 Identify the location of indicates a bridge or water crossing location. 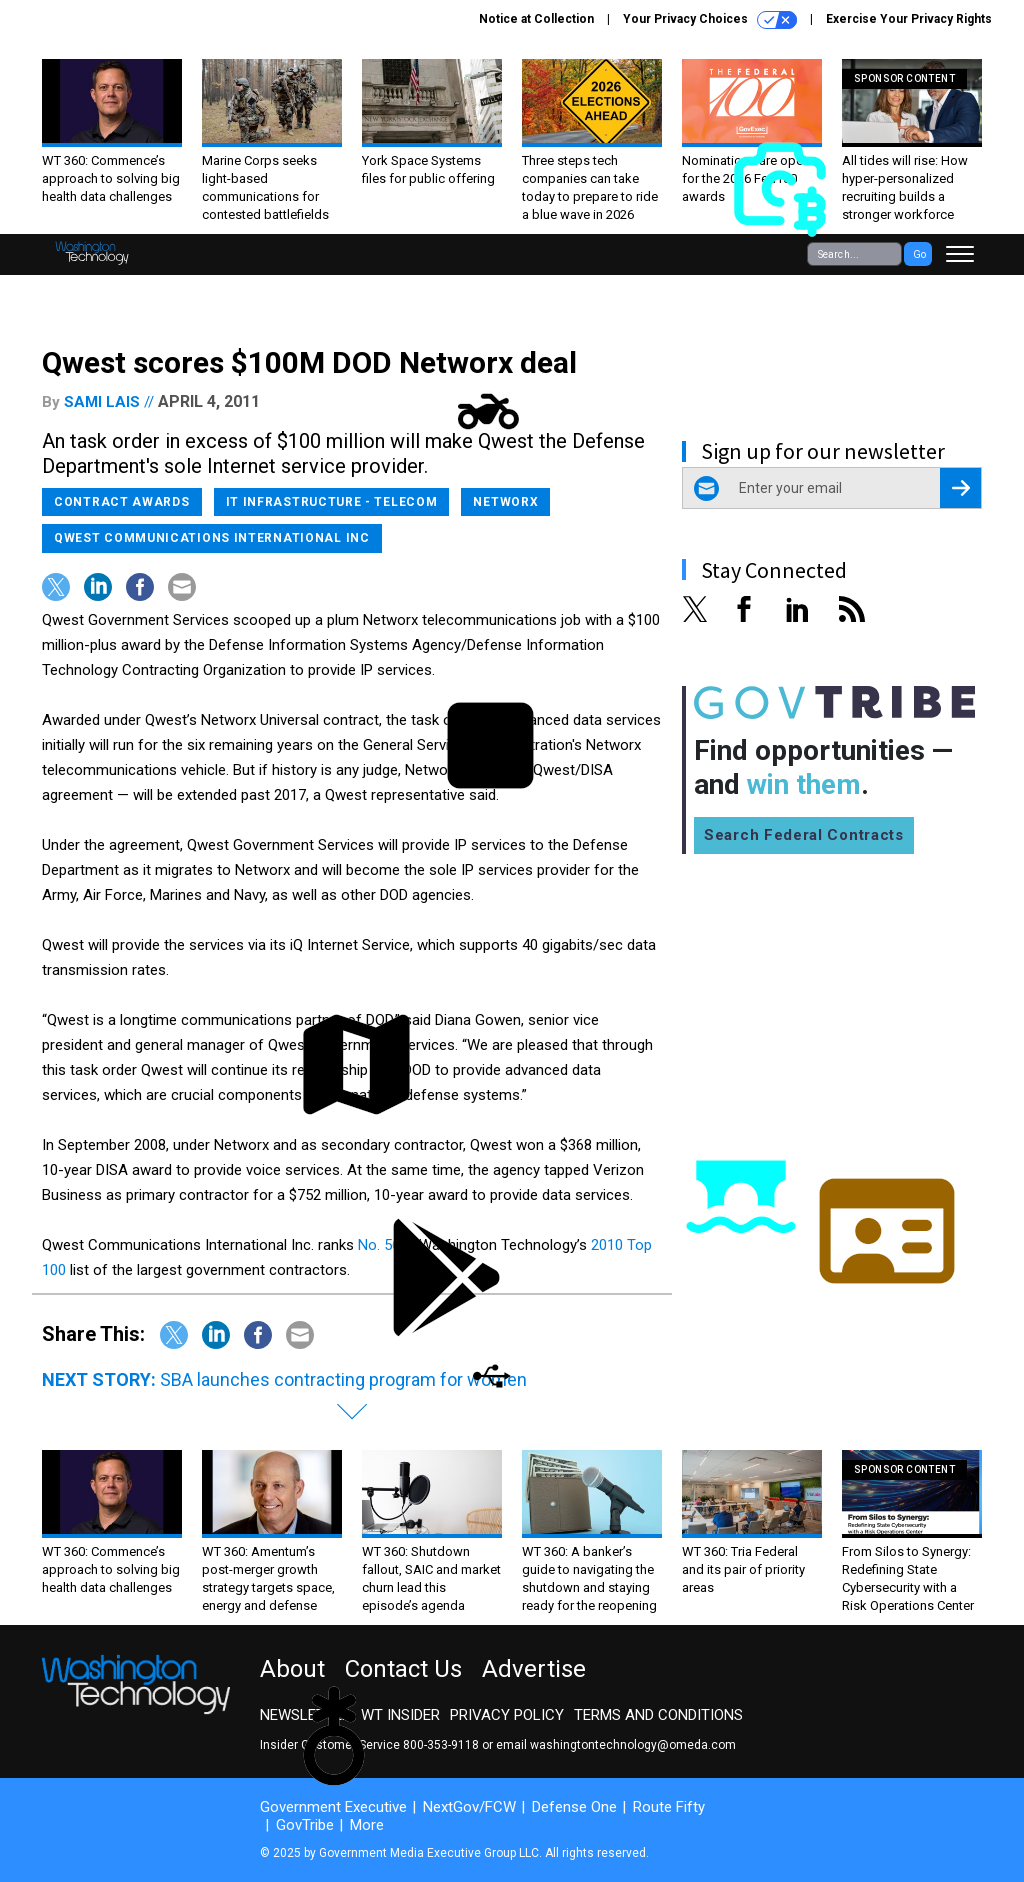
(741, 1194).